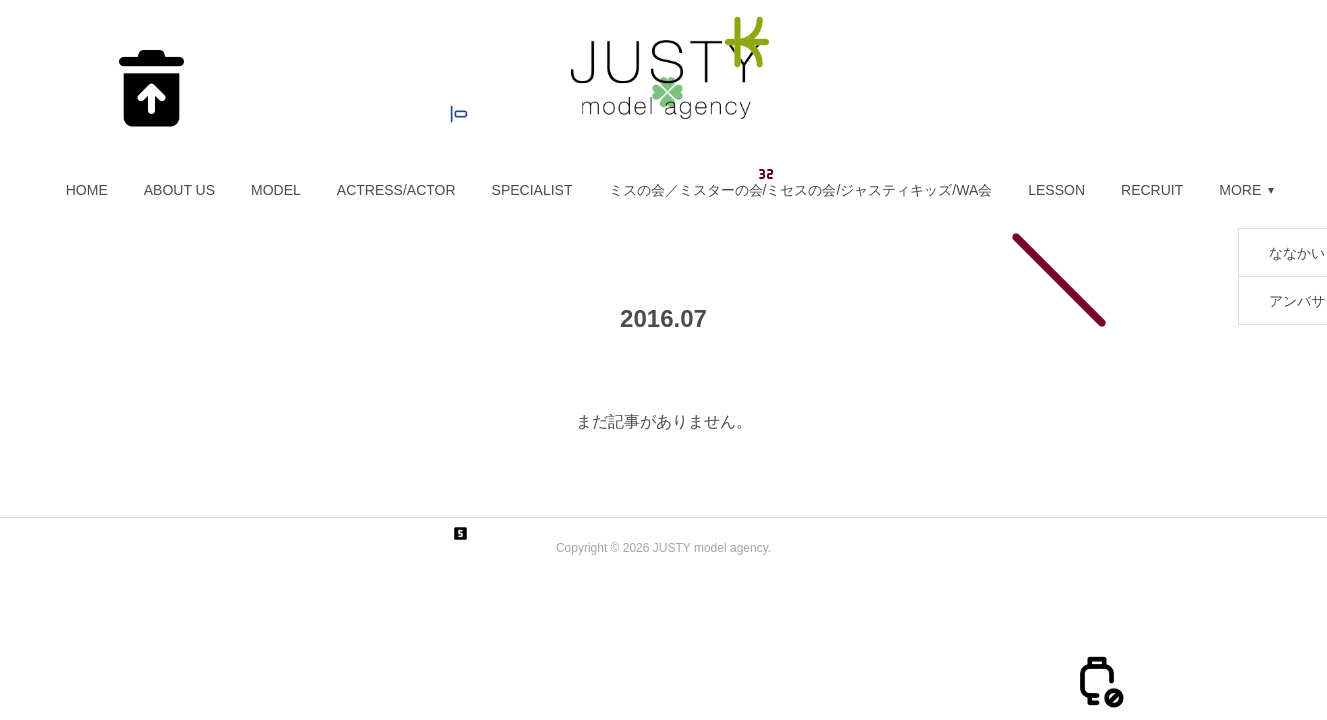 The width and height of the screenshot is (1327, 720). I want to click on cancel smartwatch pairing, so click(1097, 681).